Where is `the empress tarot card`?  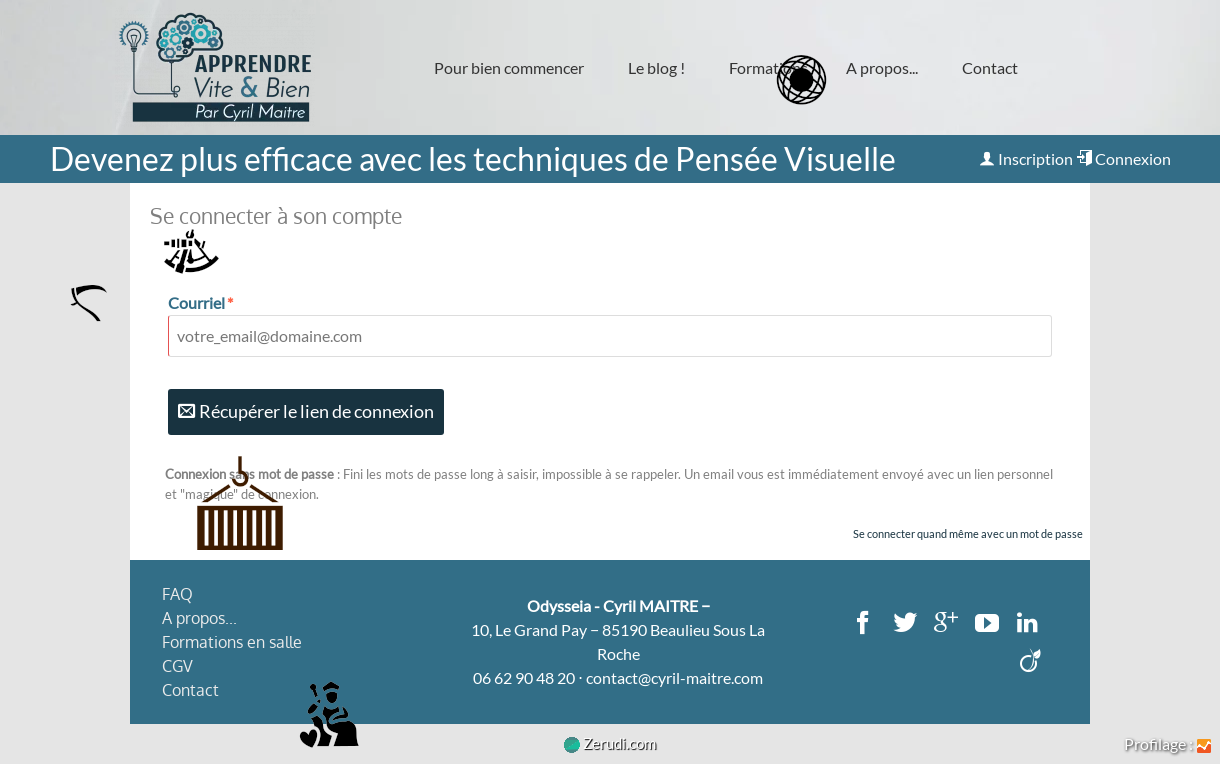 the empress tarot card is located at coordinates (330, 713).